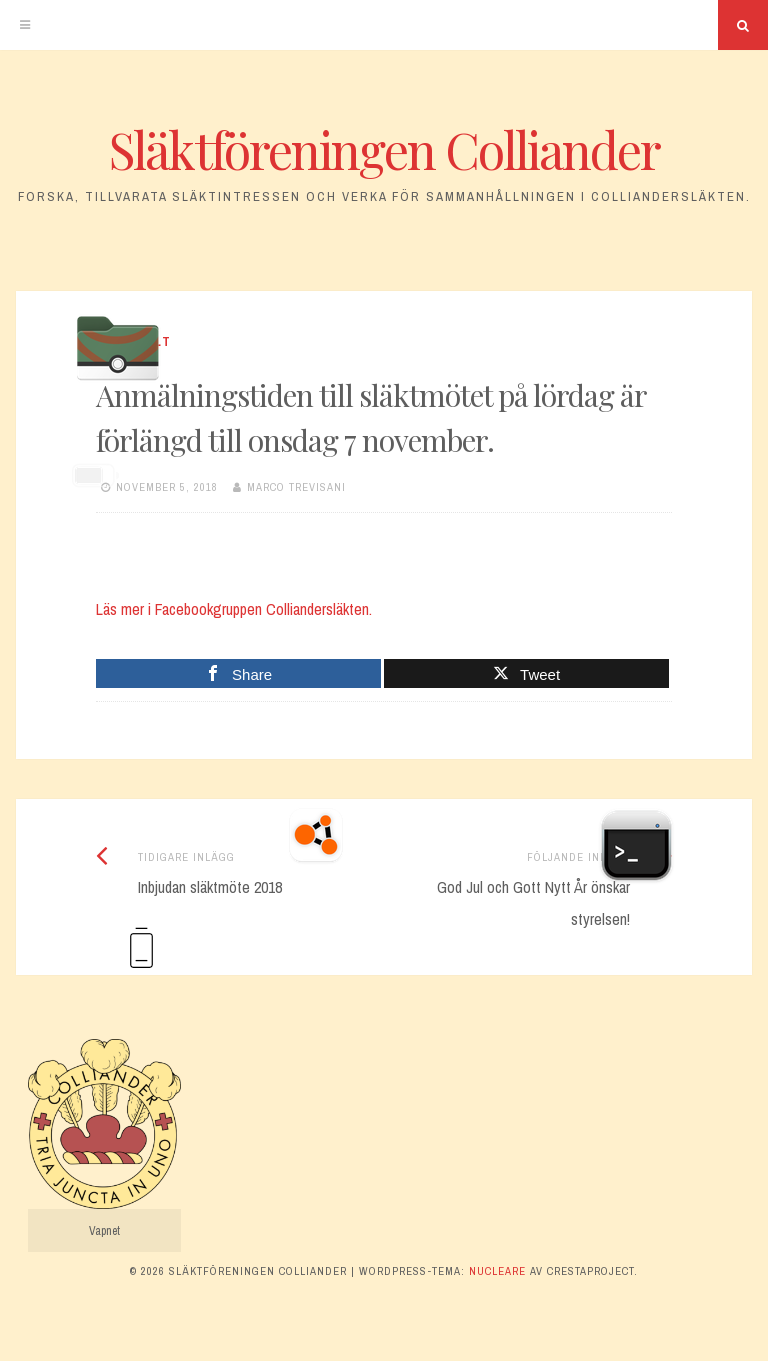 This screenshot has width=768, height=1361. Describe the element at coordinates (117, 350) in the screenshot. I see `folder for pokémon nest ball related content` at that location.